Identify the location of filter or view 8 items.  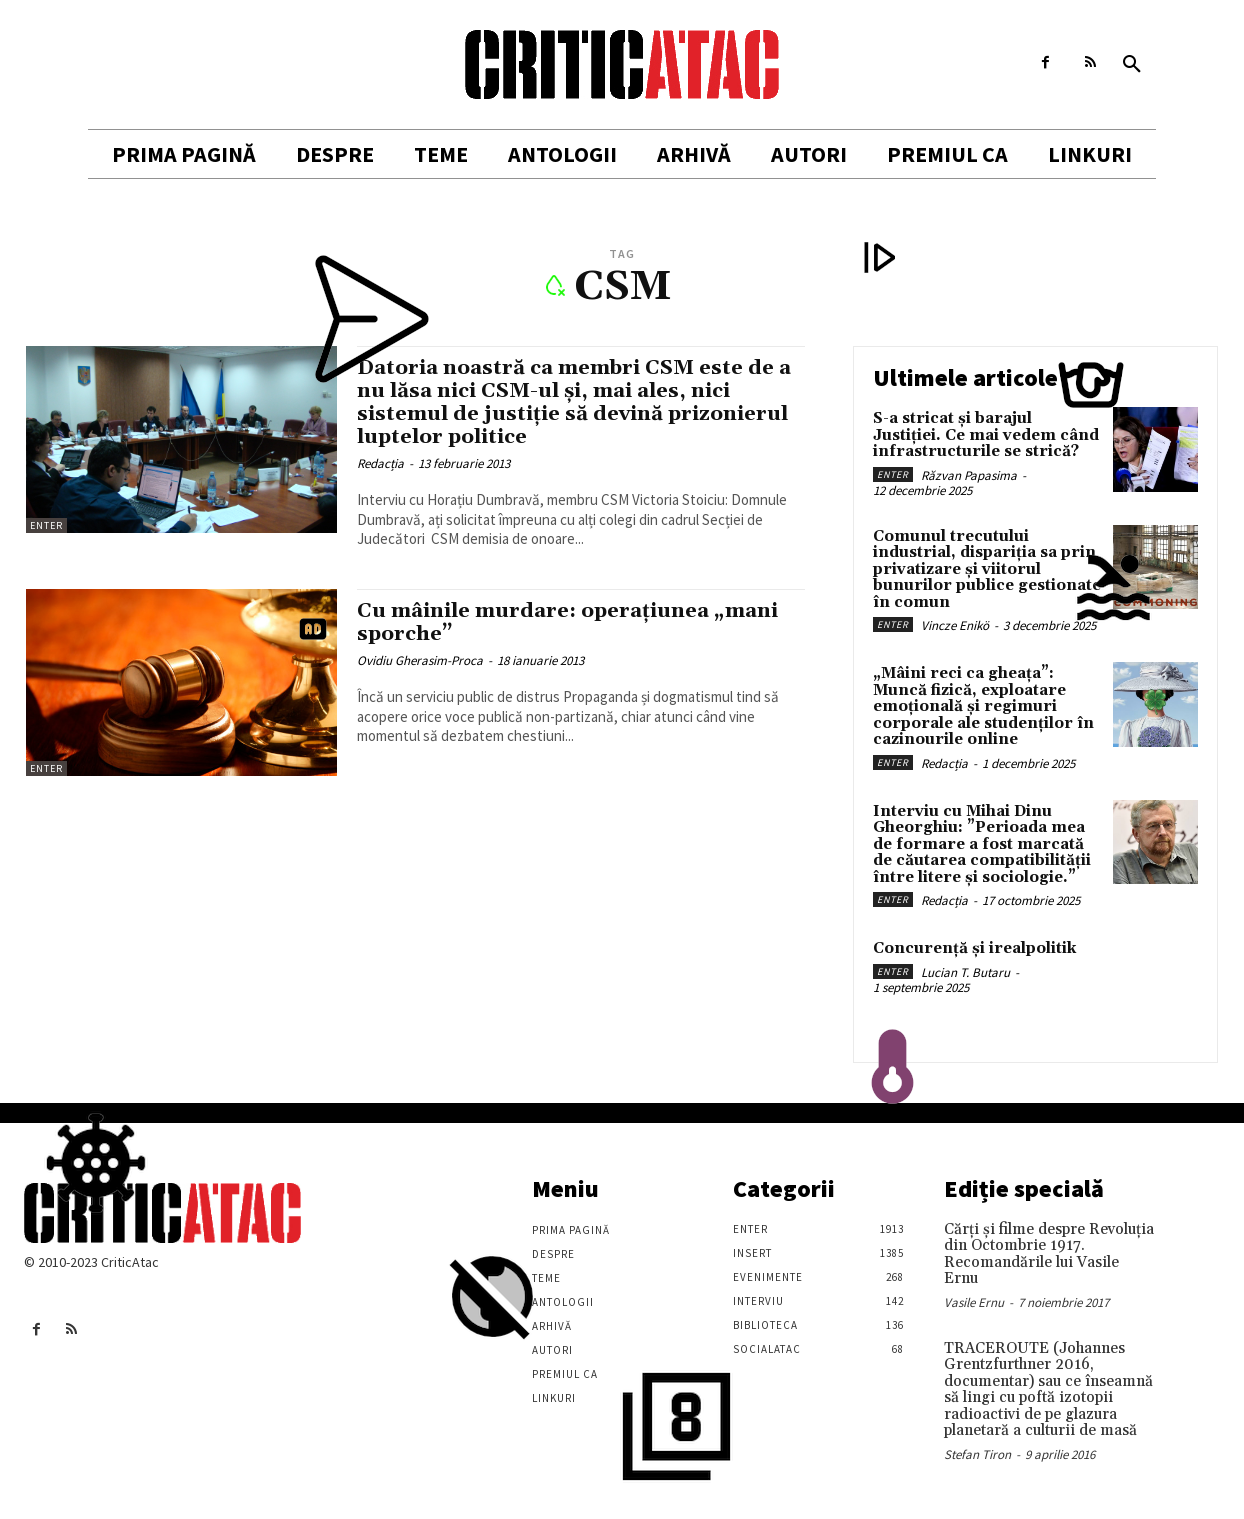
(676, 1426).